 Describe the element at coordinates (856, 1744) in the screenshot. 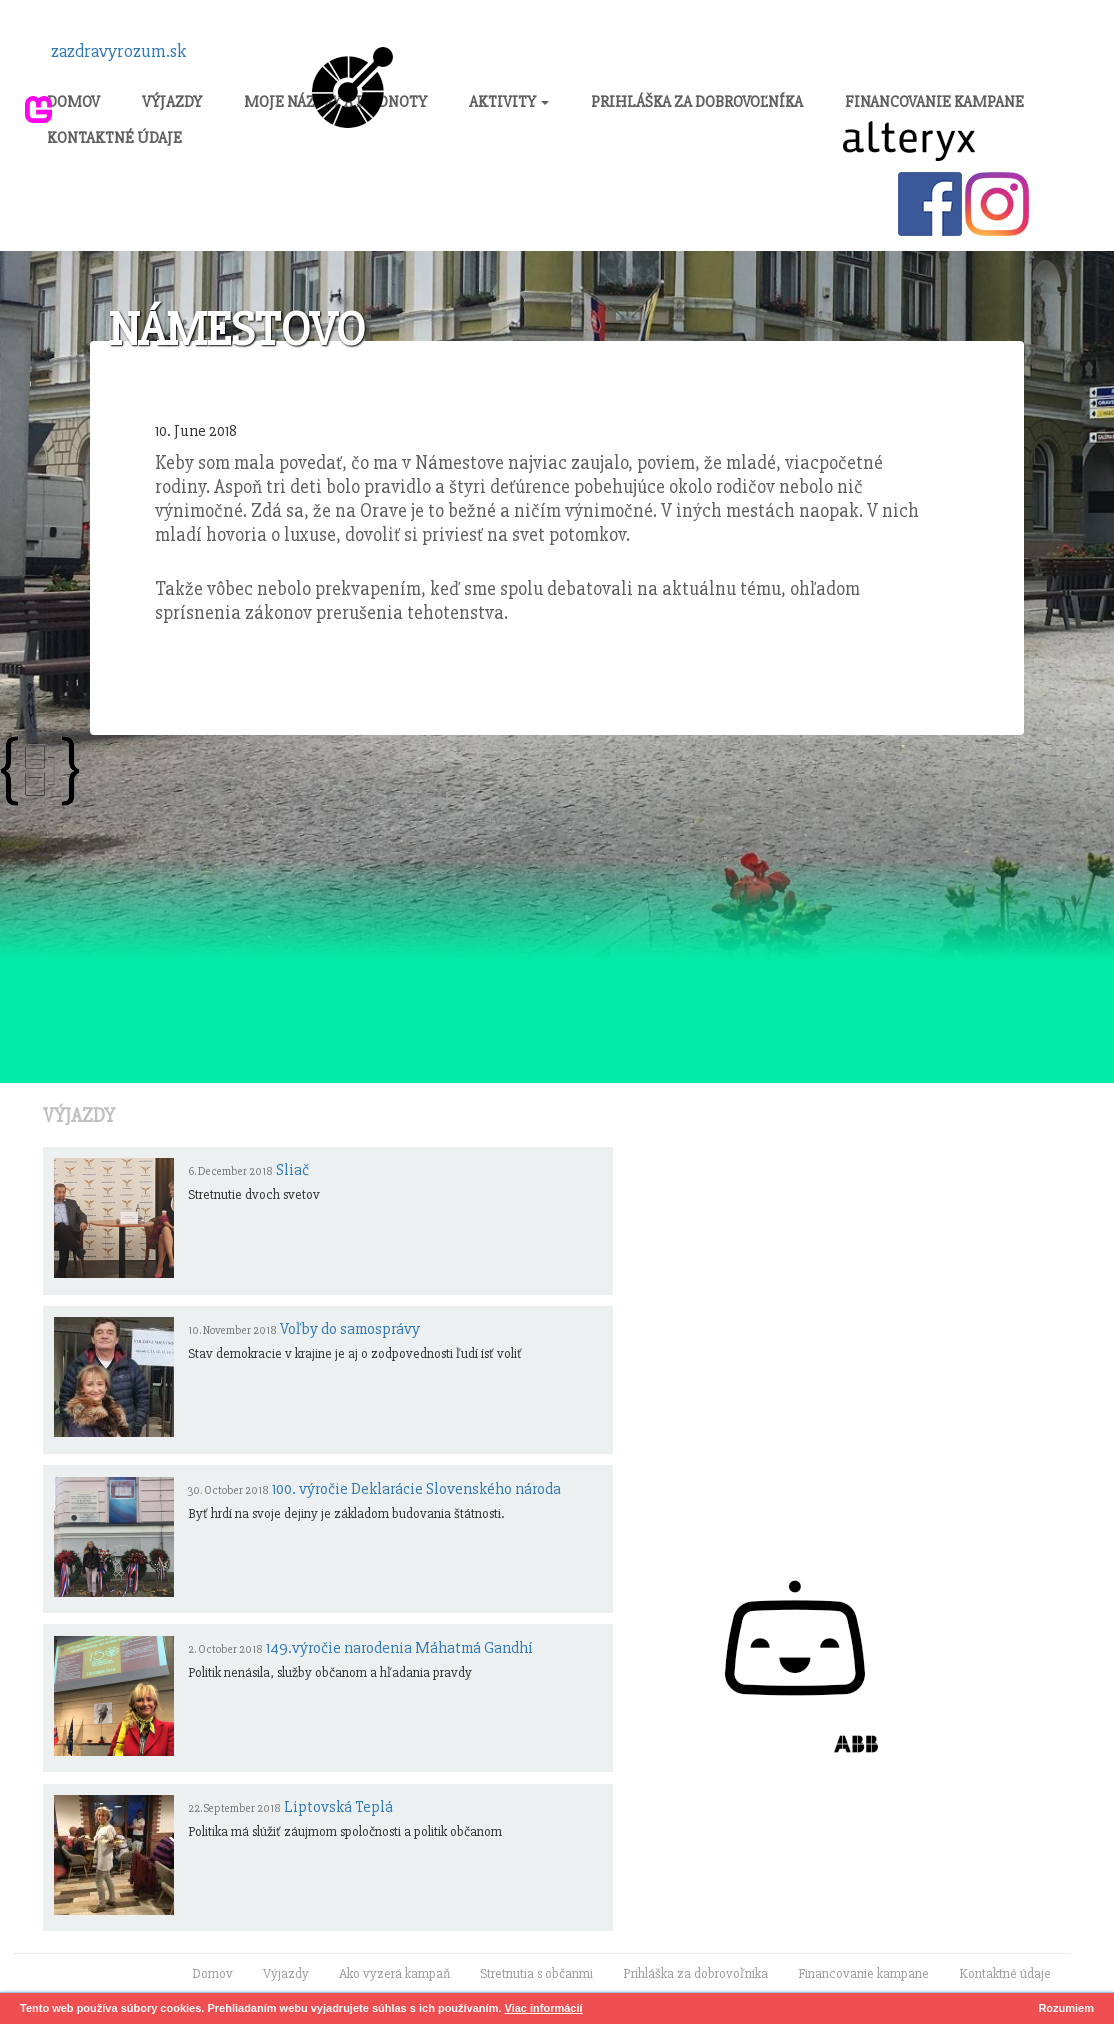

I see `ABB company logo` at that location.